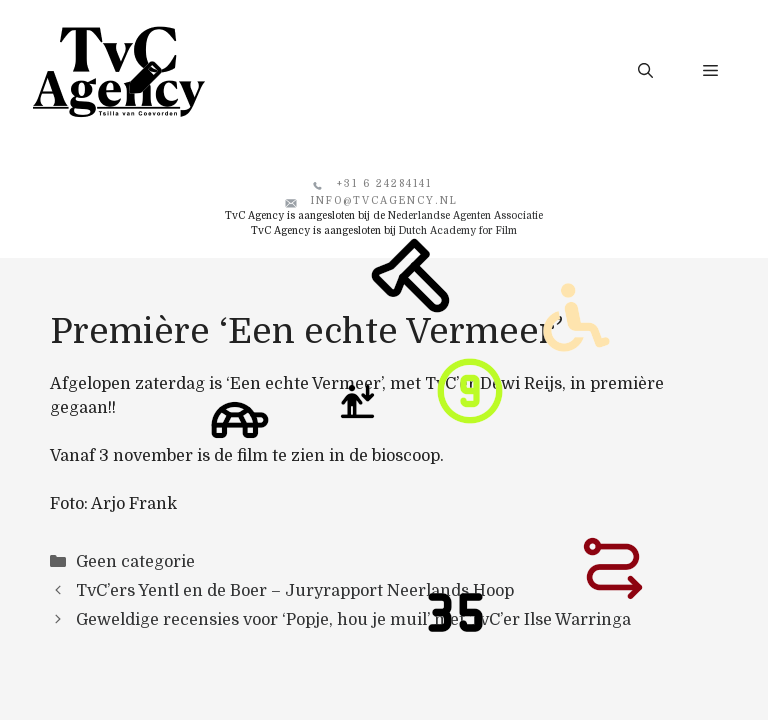  Describe the element at coordinates (240, 420) in the screenshot. I see `indicates slow loading or processing speed` at that location.